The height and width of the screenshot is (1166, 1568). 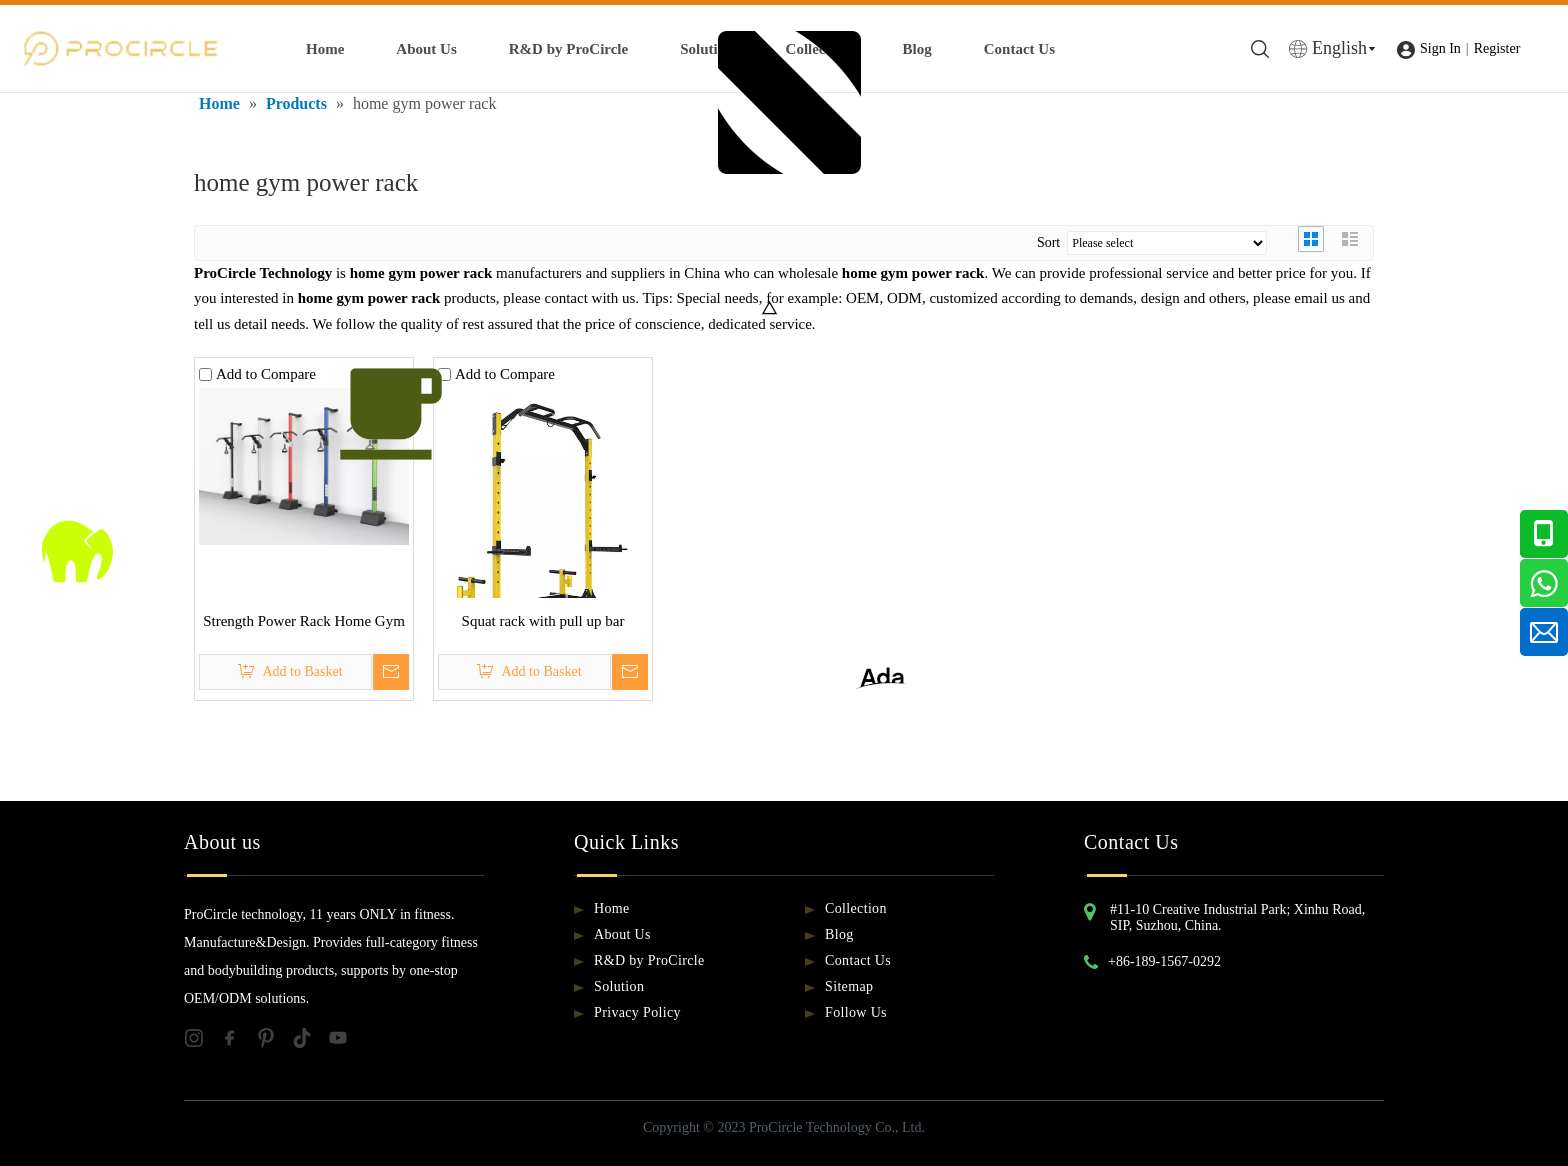 What do you see at coordinates (880, 678) in the screenshot?
I see `ada company logo` at bounding box center [880, 678].